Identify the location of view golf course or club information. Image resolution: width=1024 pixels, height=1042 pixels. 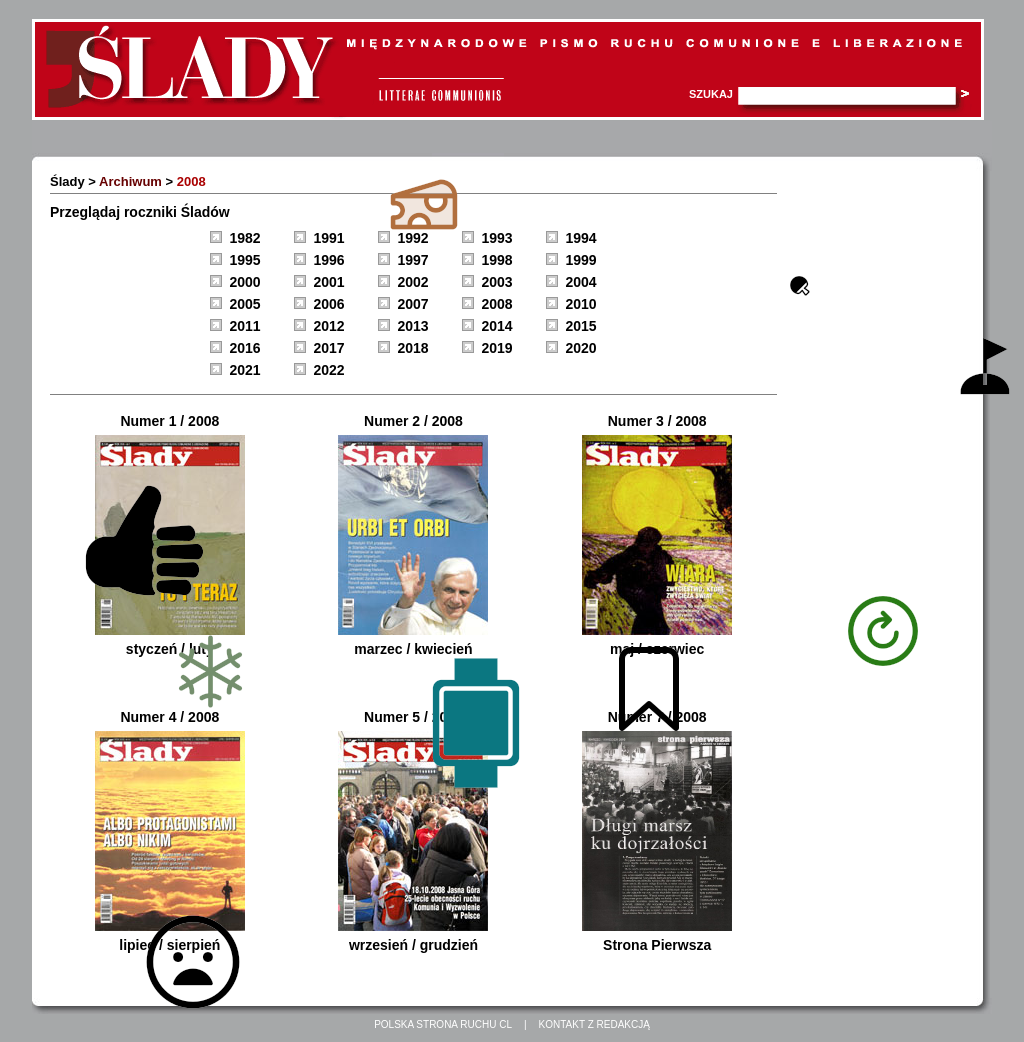
(985, 366).